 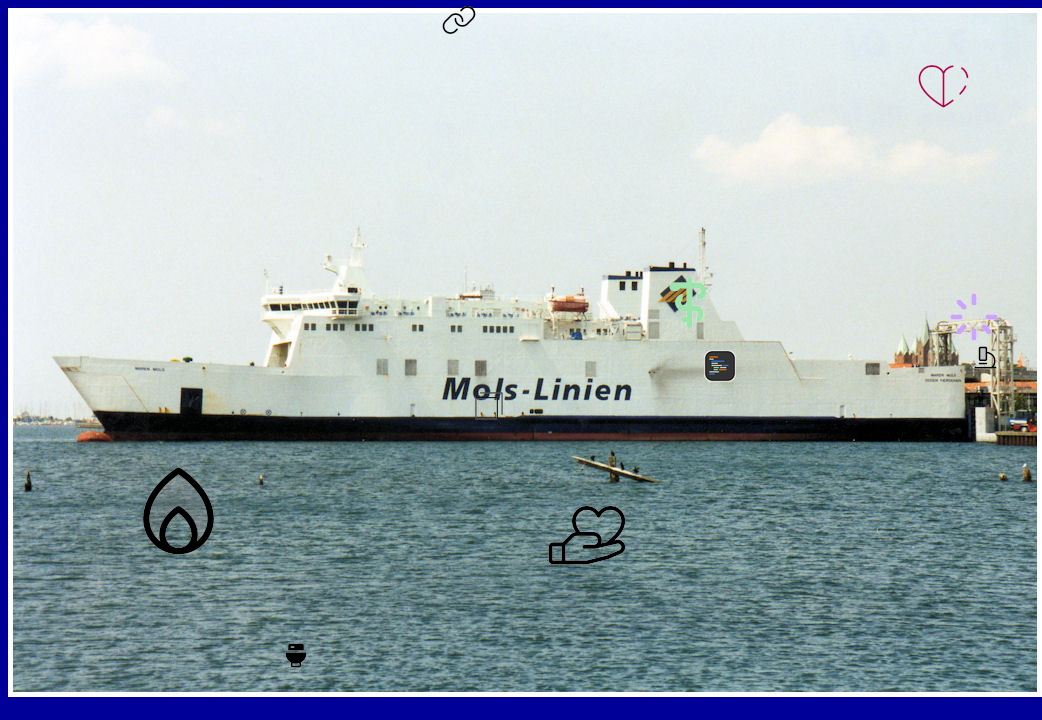 What do you see at coordinates (459, 20) in the screenshot?
I see `copy or share a link` at bounding box center [459, 20].